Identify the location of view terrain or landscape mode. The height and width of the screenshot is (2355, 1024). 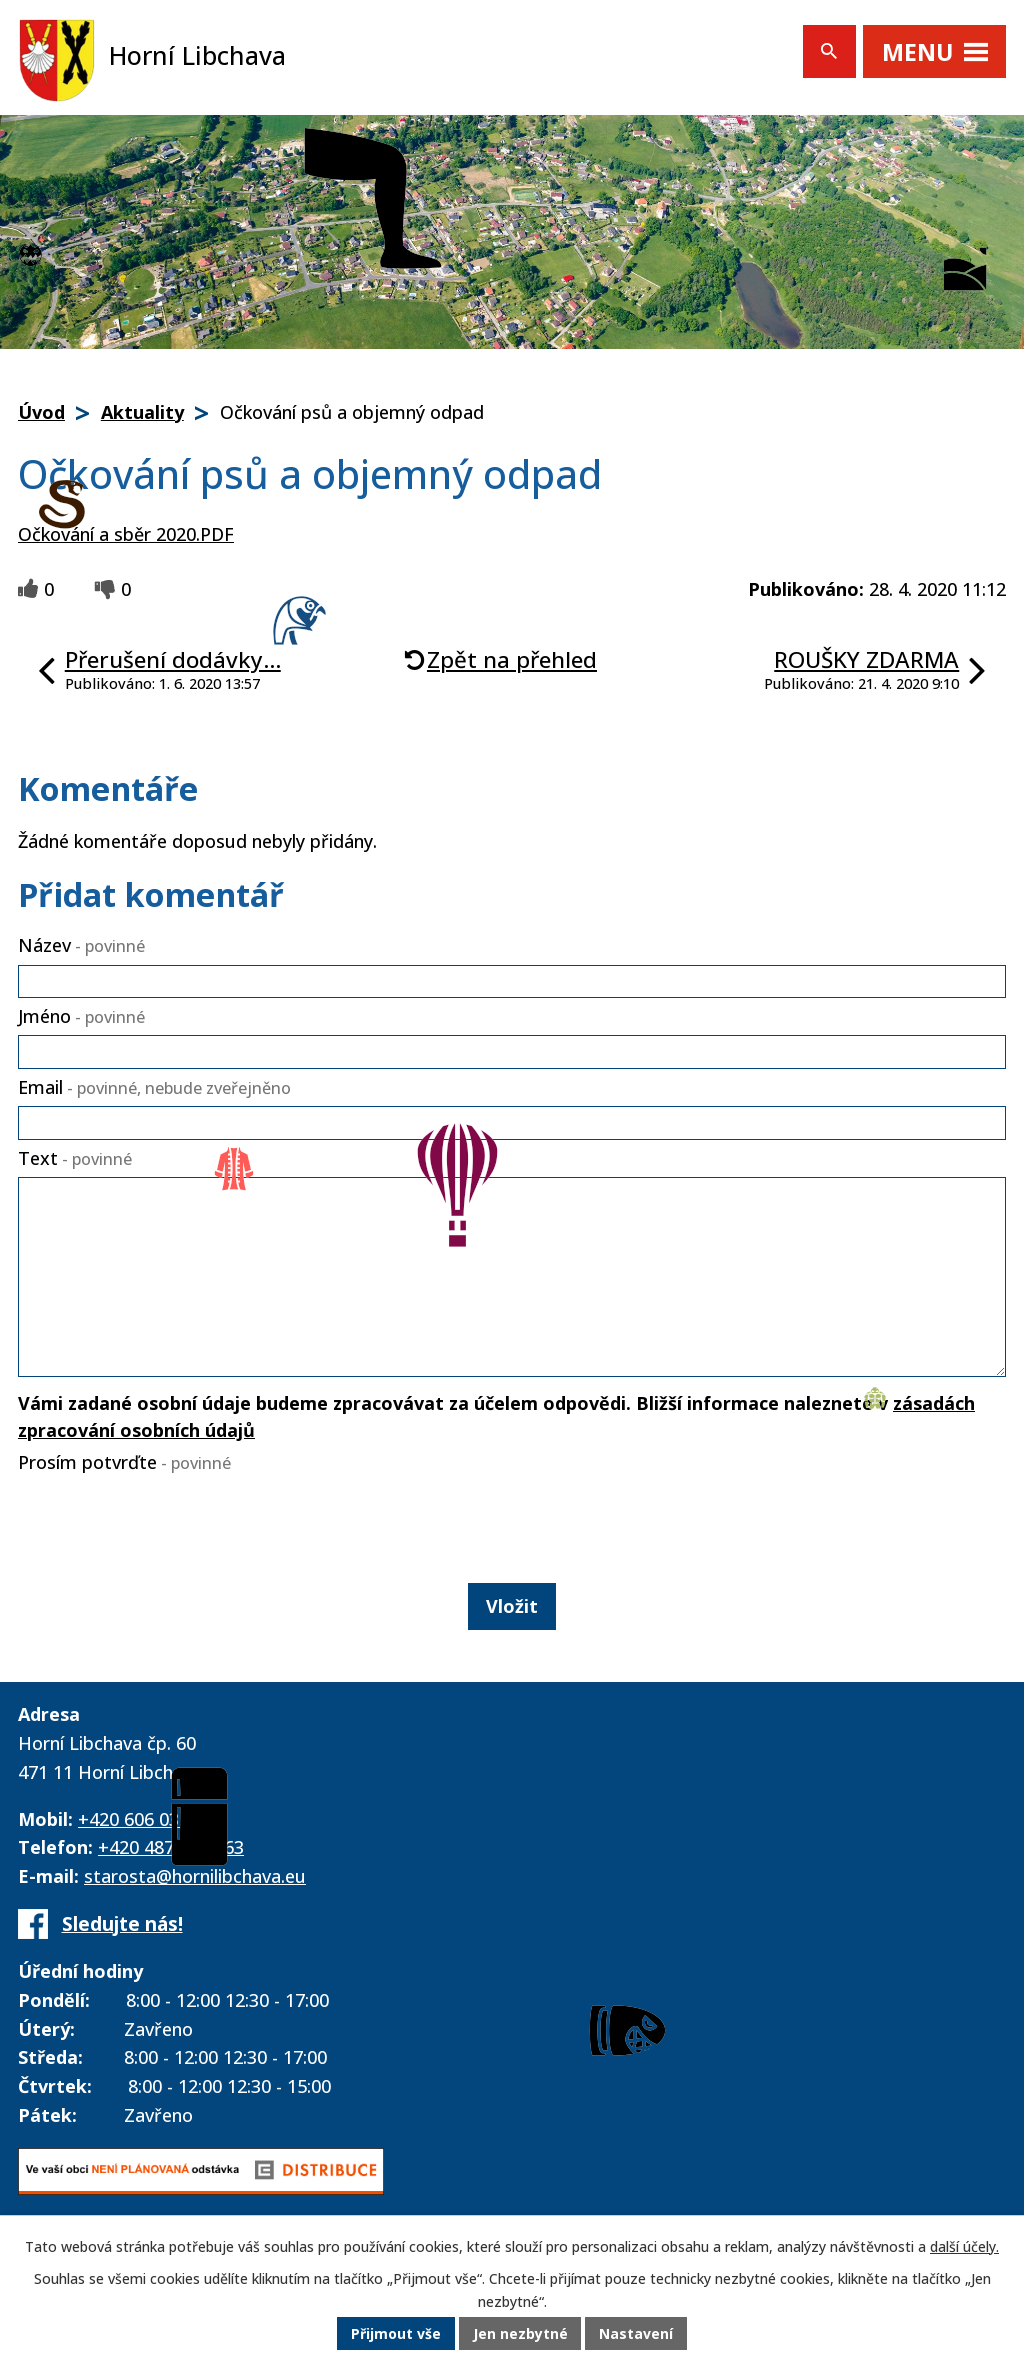
(965, 269).